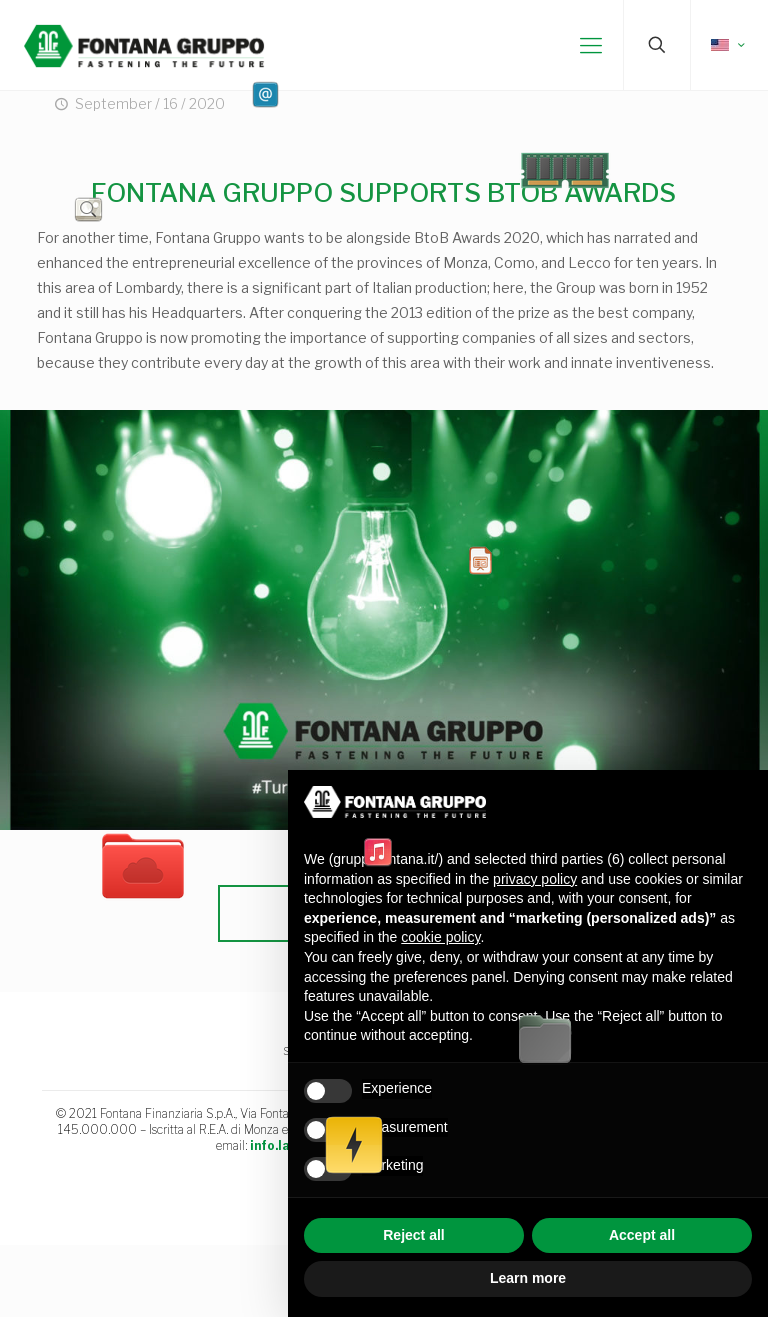 This screenshot has height=1317, width=768. Describe the element at coordinates (480, 560) in the screenshot. I see `open a presentation template file` at that location.